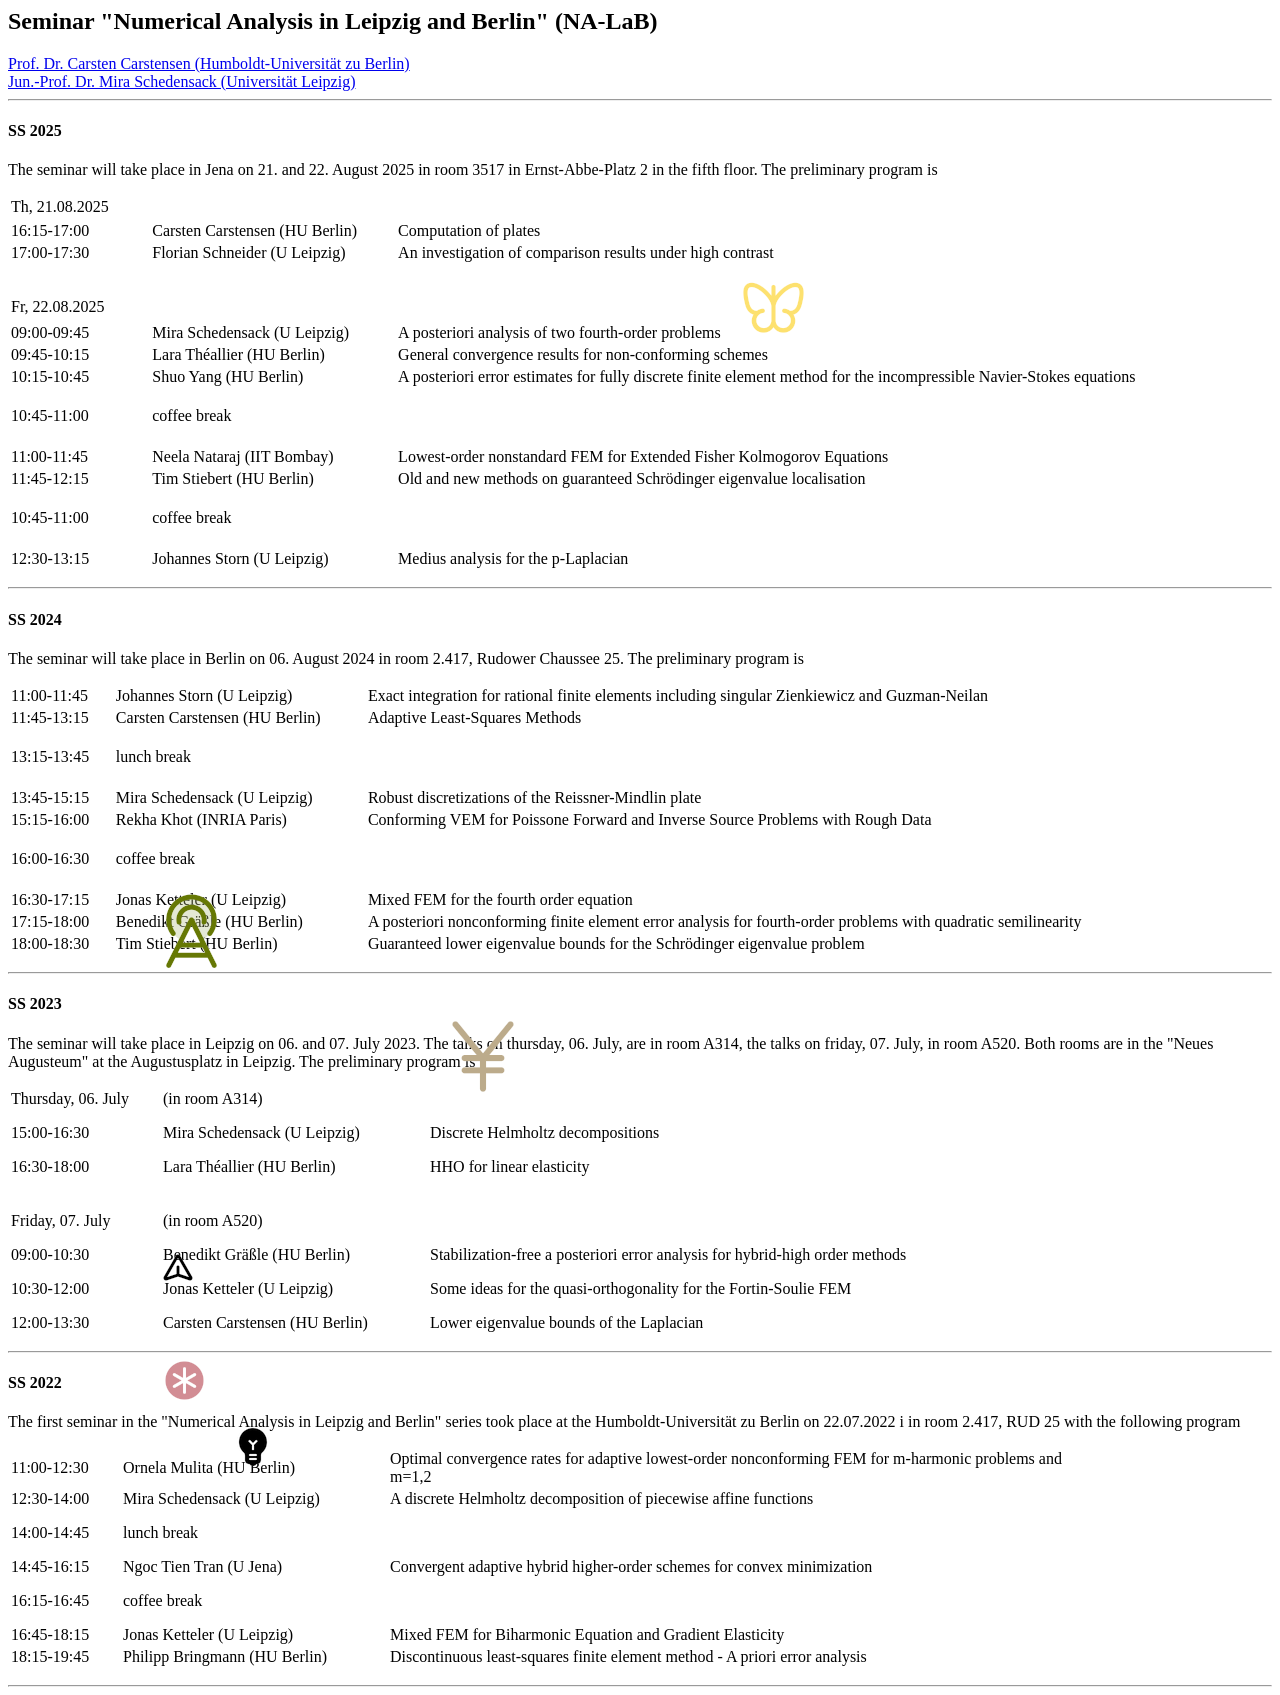 Image resolution: width=1280 pixels, height=1695 pixels. I want to click on indicates a nature or wildlife category, so click(773, 306).